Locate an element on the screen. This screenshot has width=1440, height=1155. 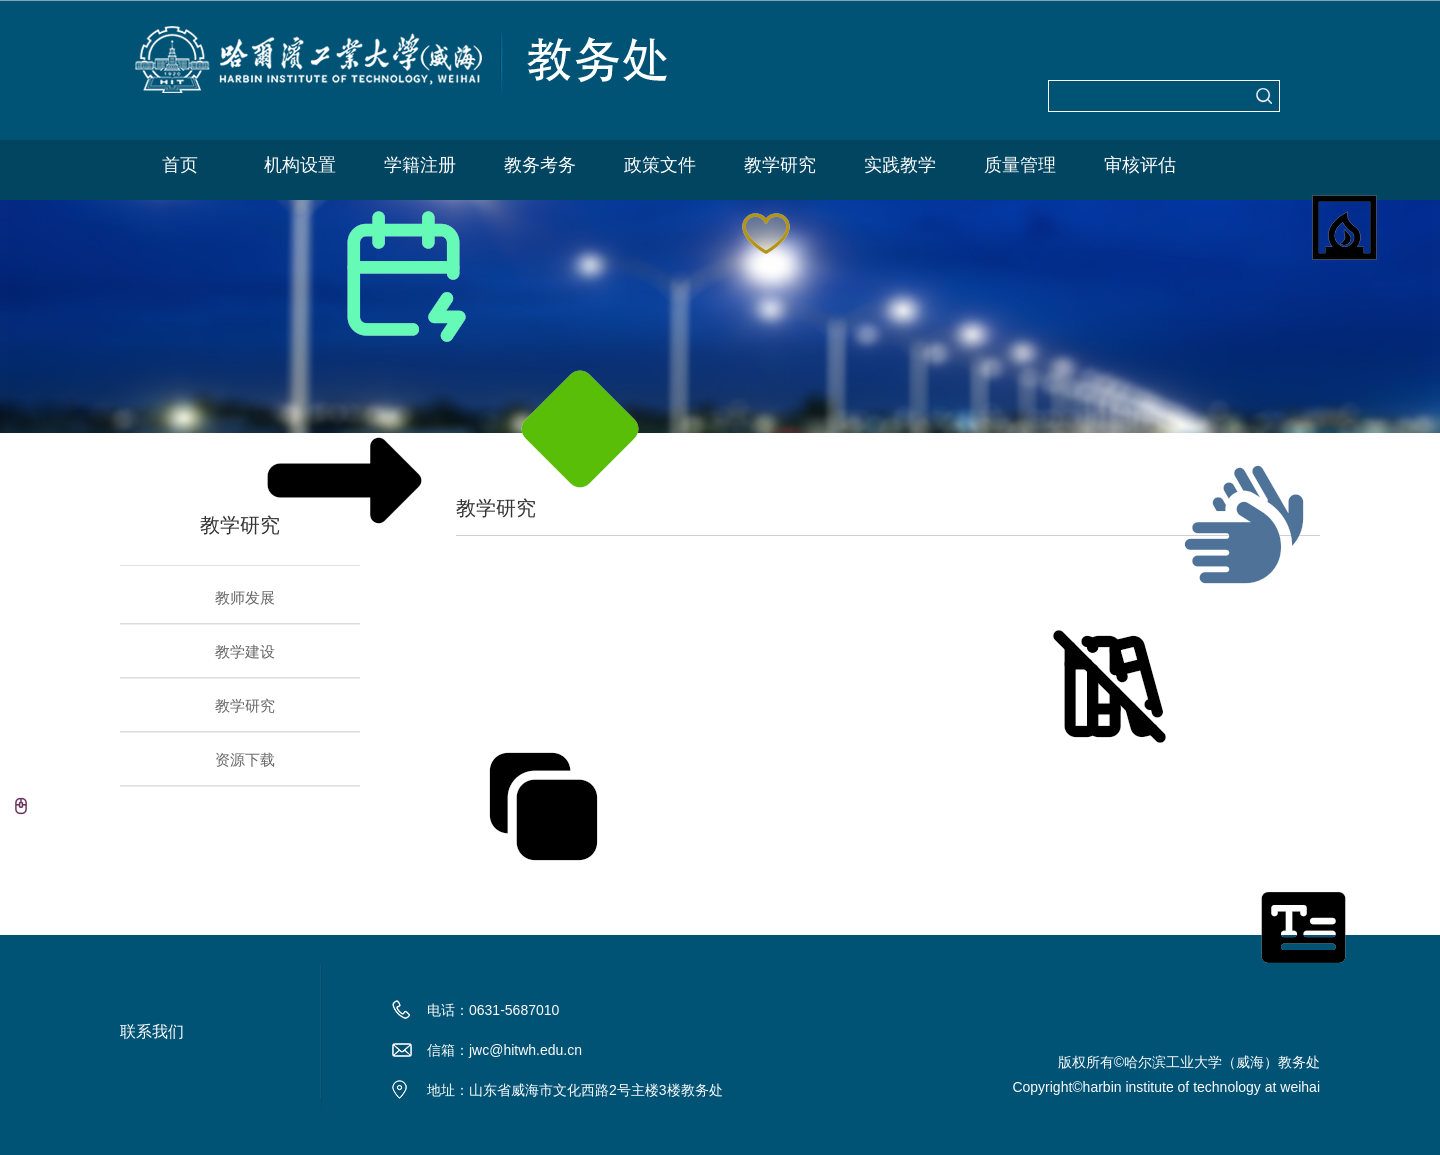
access fireplace or heating controls is located at coordinates (1344, 227).